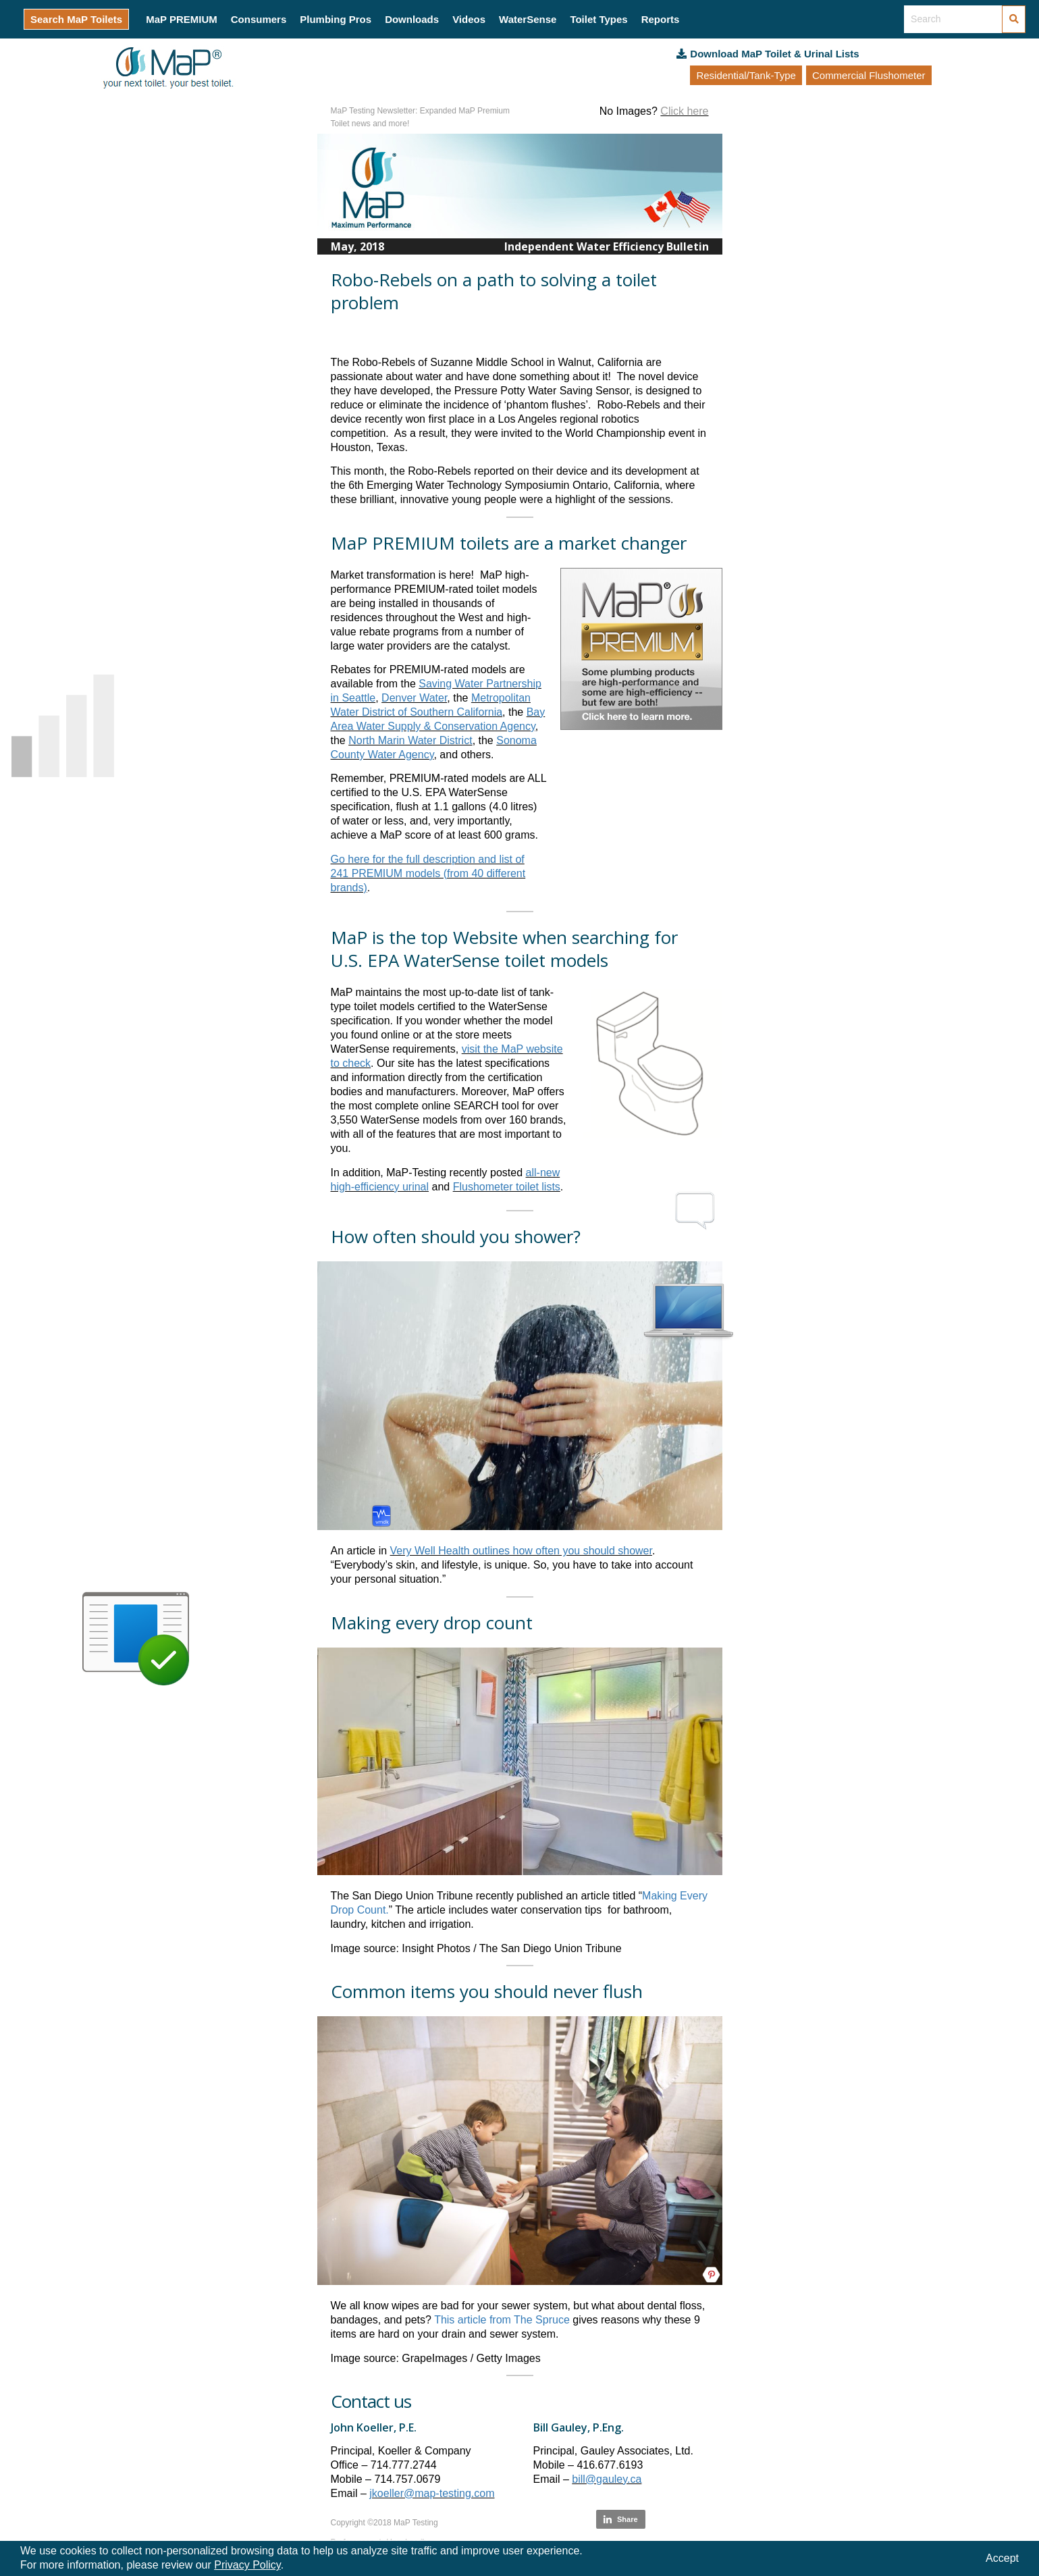  What do you see at coordinates (381, 1516) in the screenshot?
I see `a virtualbox virtual machine disk file` at bounding box center [381, 1516].